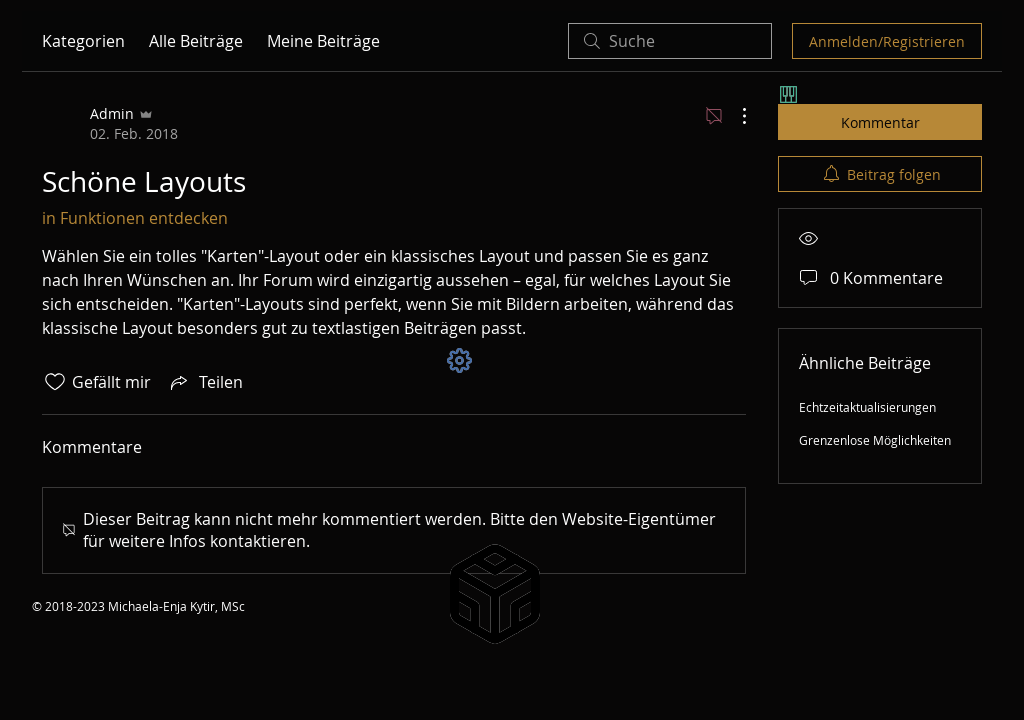 The image size is (1024, 720). What do you see at coordinates (495, 594) in the screenshot?
I see `open codesandbox development environment` at bounding box center [495, 594].